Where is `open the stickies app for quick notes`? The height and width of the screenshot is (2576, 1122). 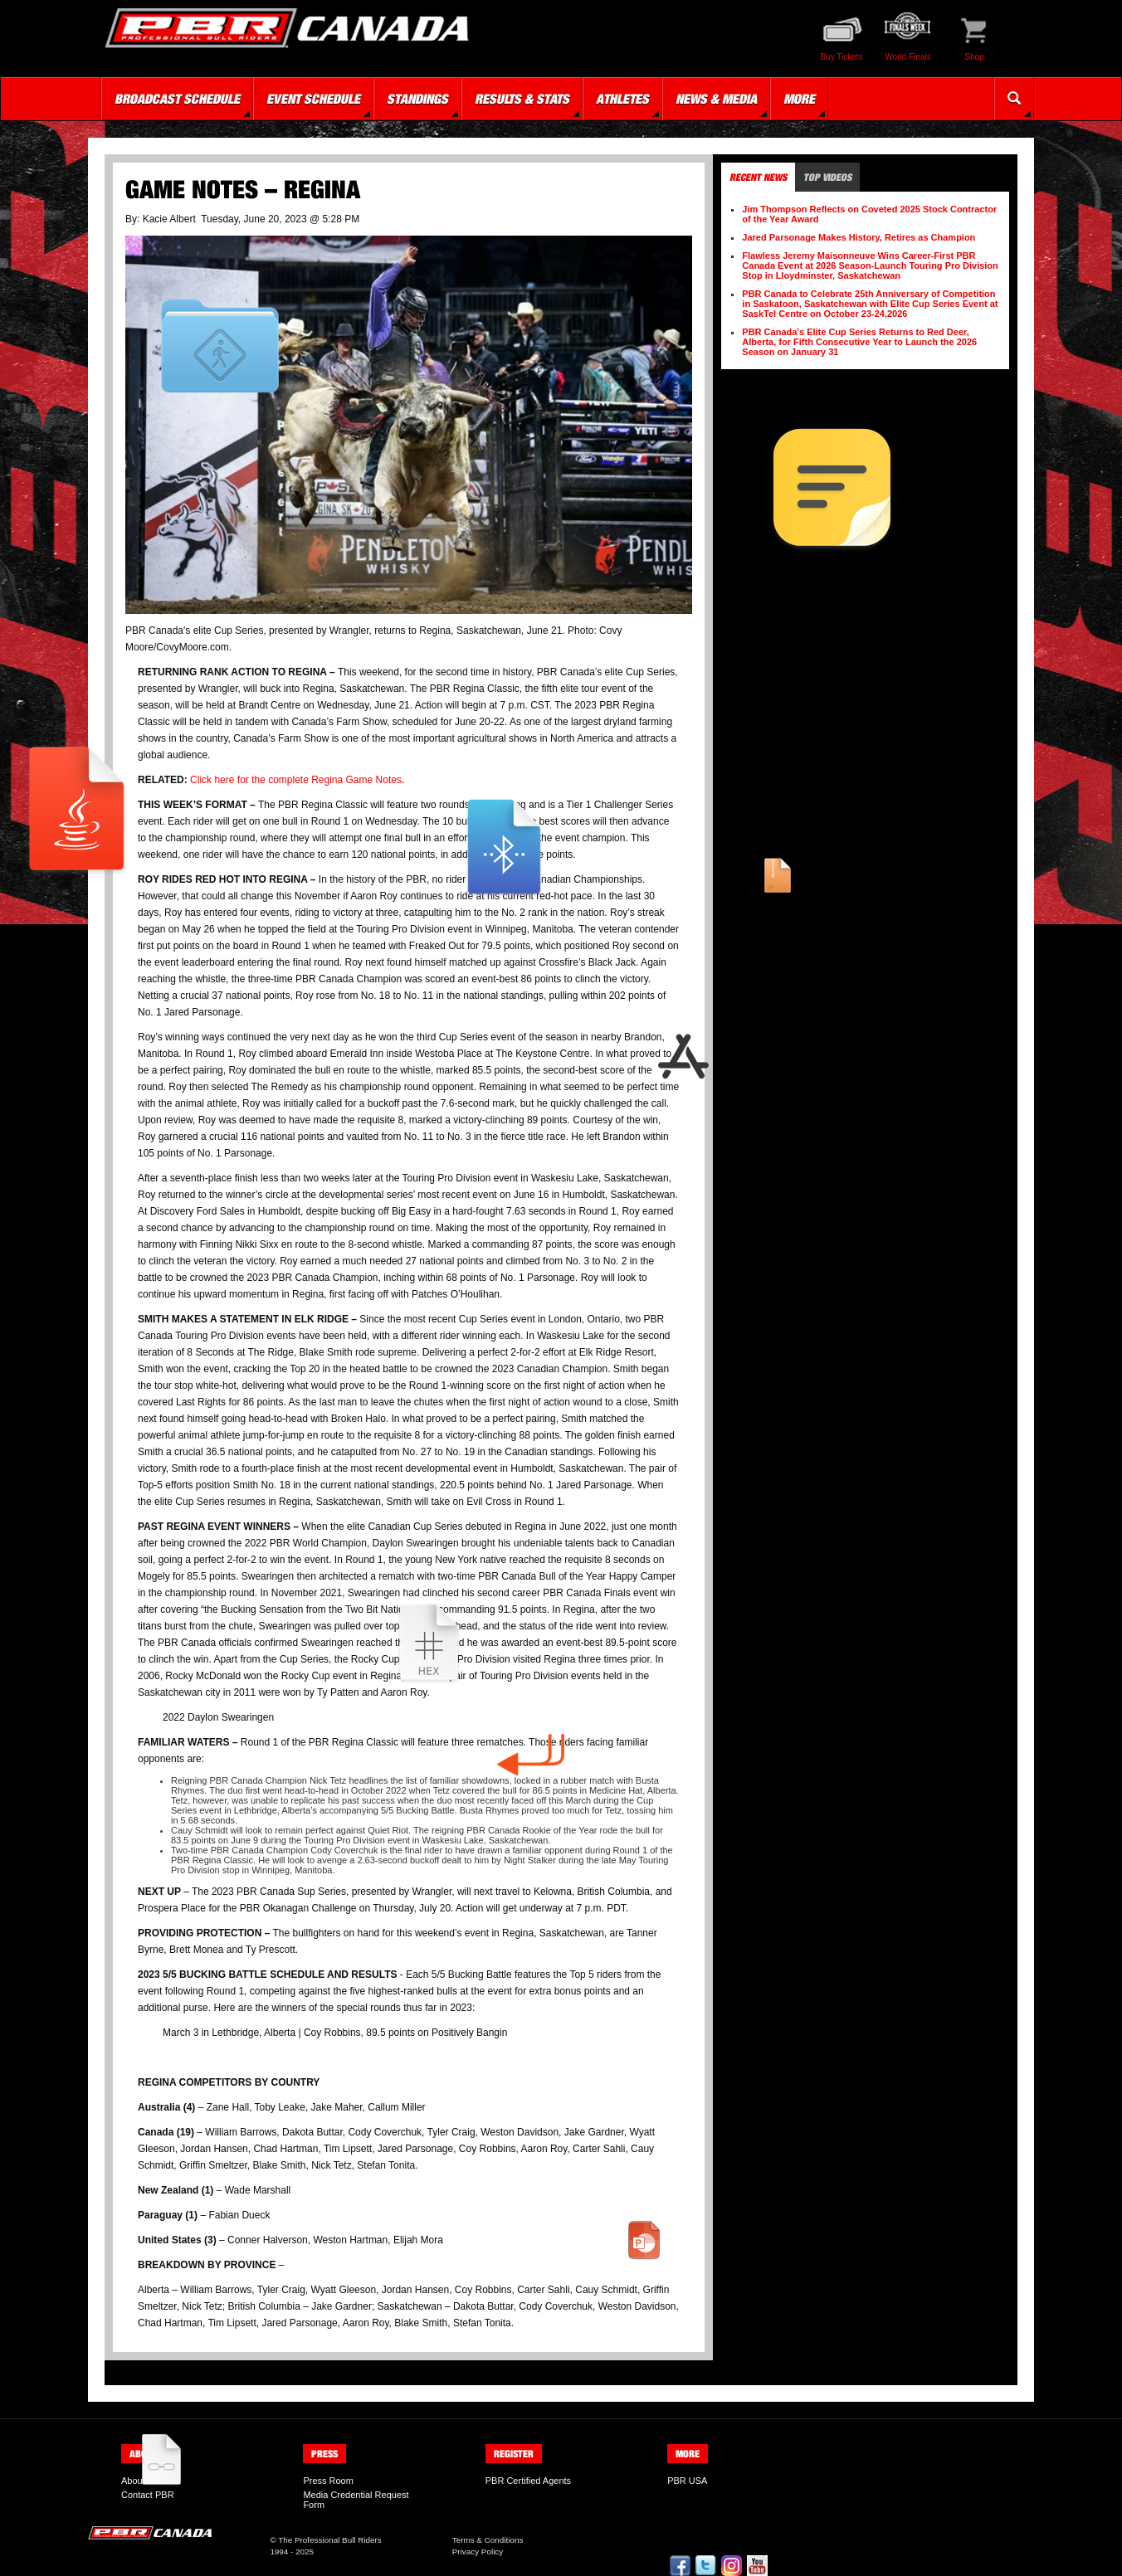
open the stickies app for quick notes is located at coordinates (832, 487).